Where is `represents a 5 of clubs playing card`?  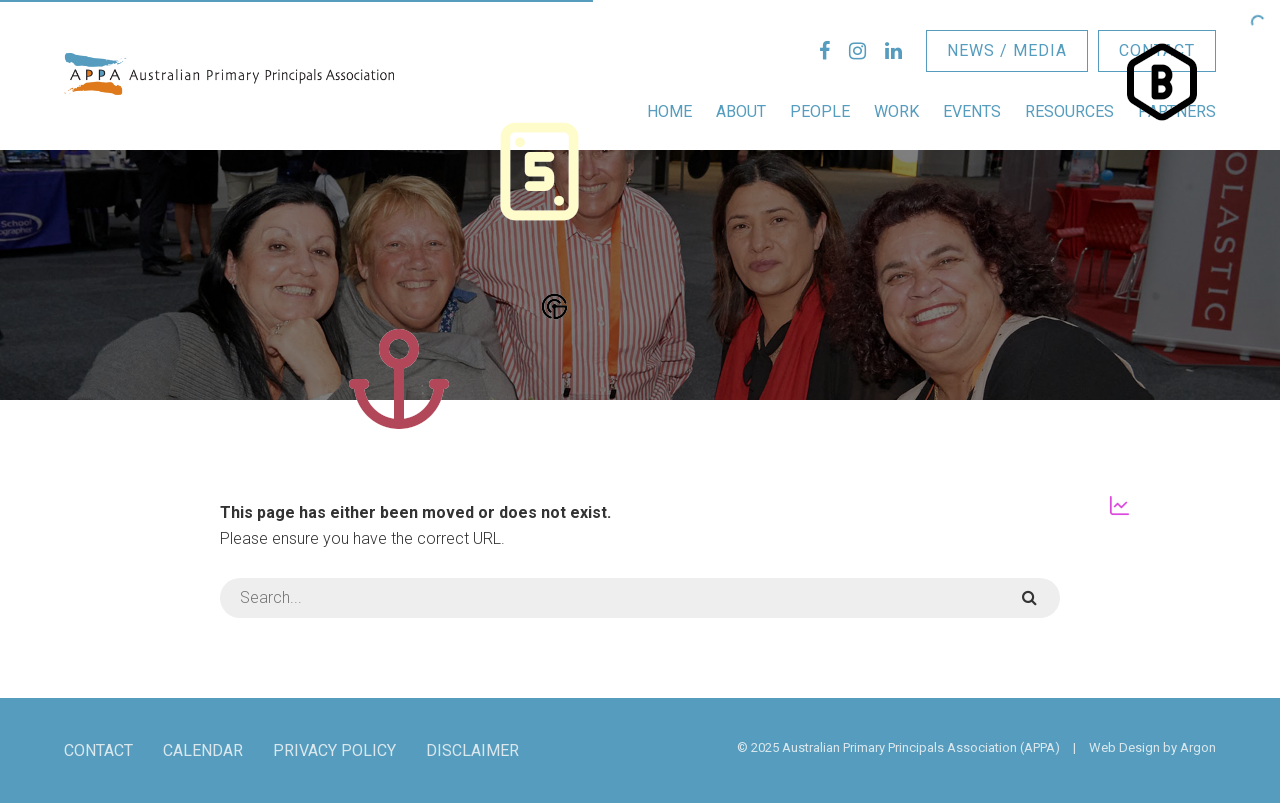
represents a 5 of clubs playing card is located at coordinates (539, 171).